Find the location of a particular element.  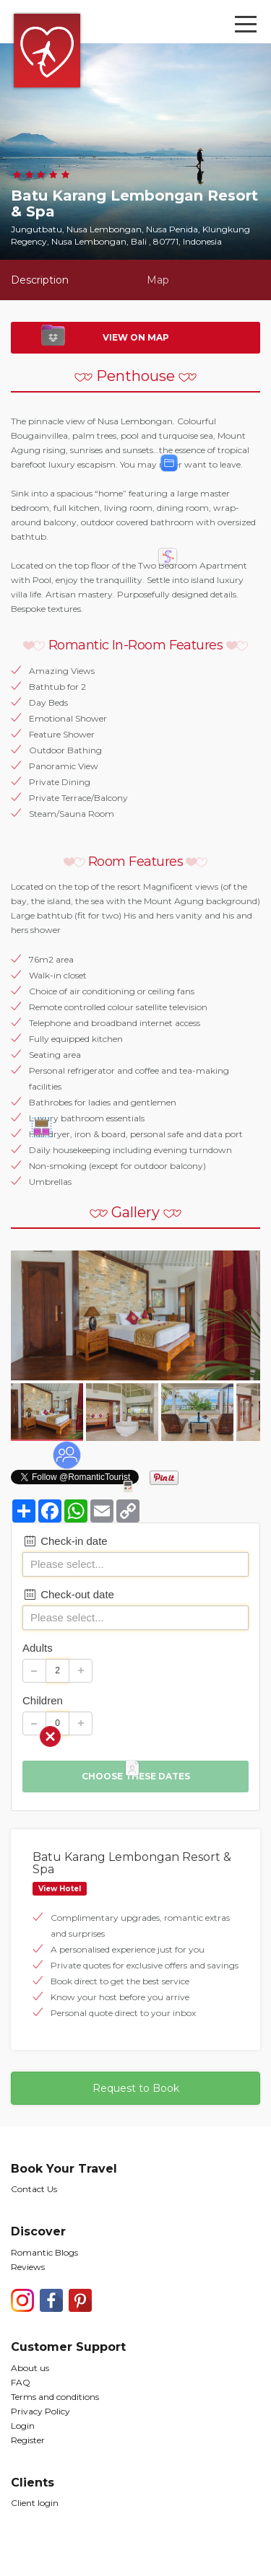

access user accounts and settings is located at coordinates (66, 1455).